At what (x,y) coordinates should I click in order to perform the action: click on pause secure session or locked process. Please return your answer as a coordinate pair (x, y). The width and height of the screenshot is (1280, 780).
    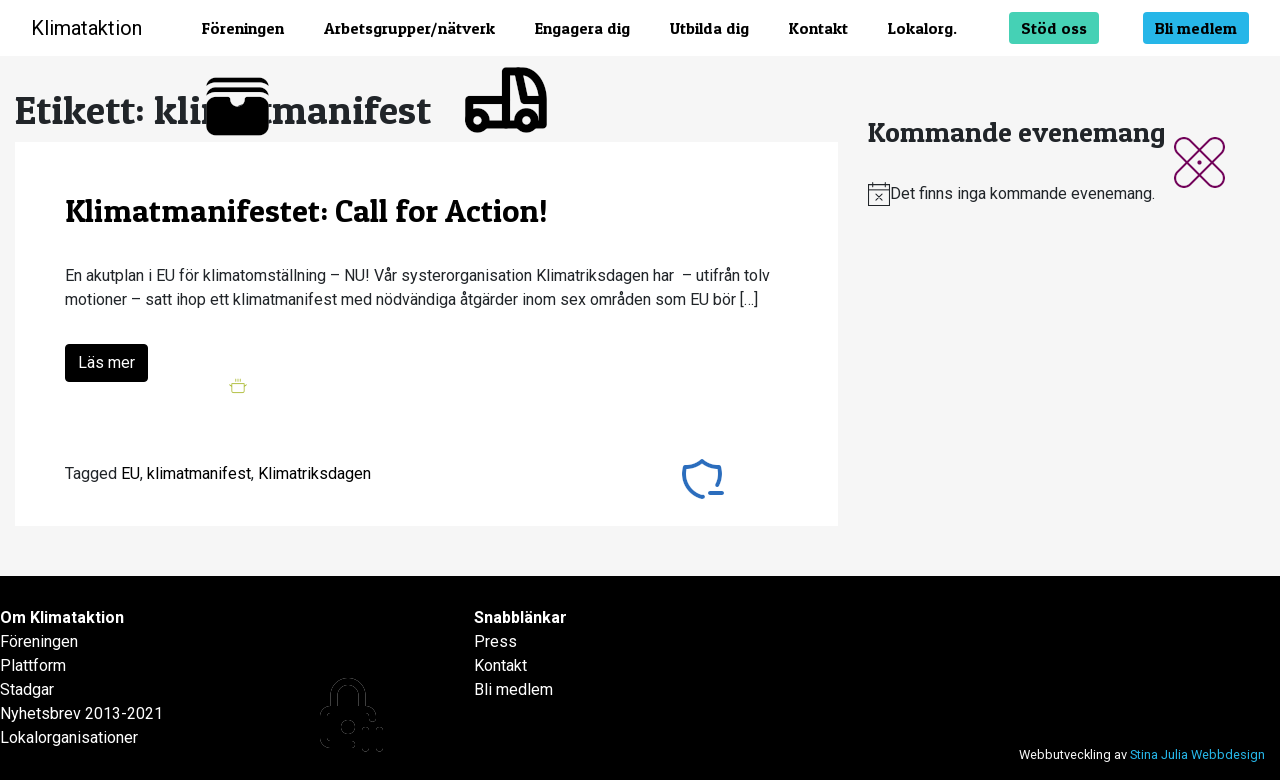
    Looking at the image, I should click on (348, 713).